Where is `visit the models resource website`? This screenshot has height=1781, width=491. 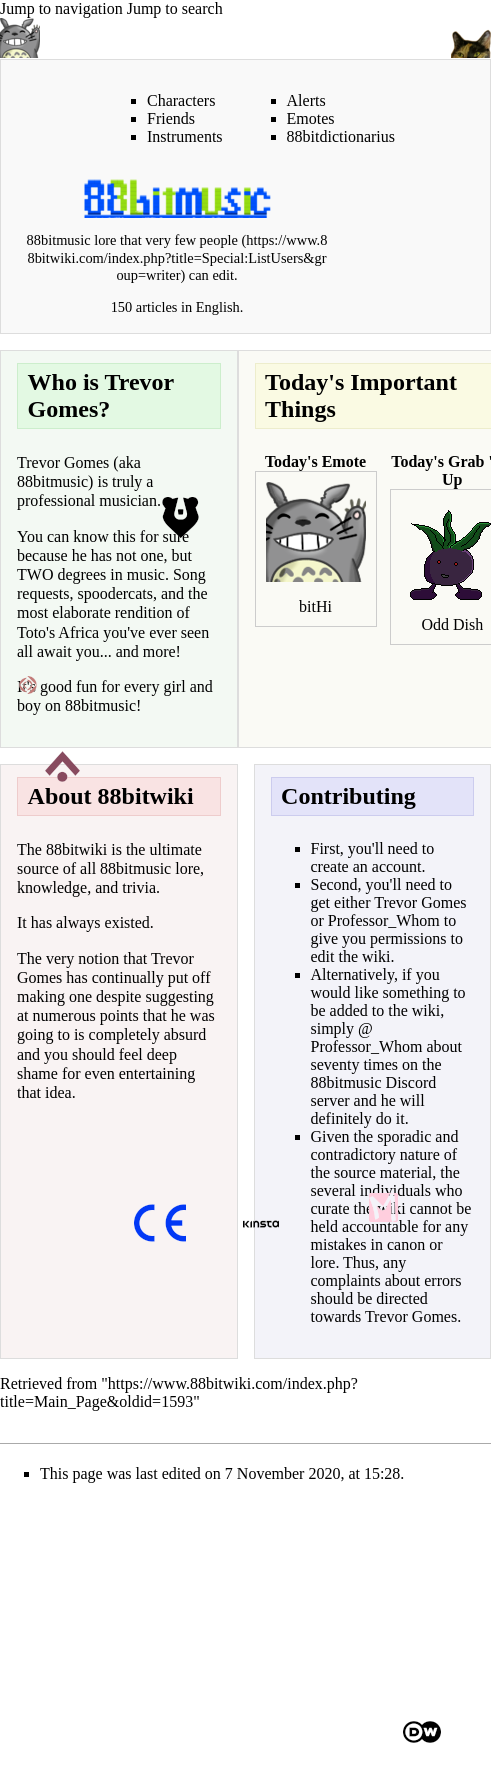 visit the models resource website is located at coordinates (383, 1207).